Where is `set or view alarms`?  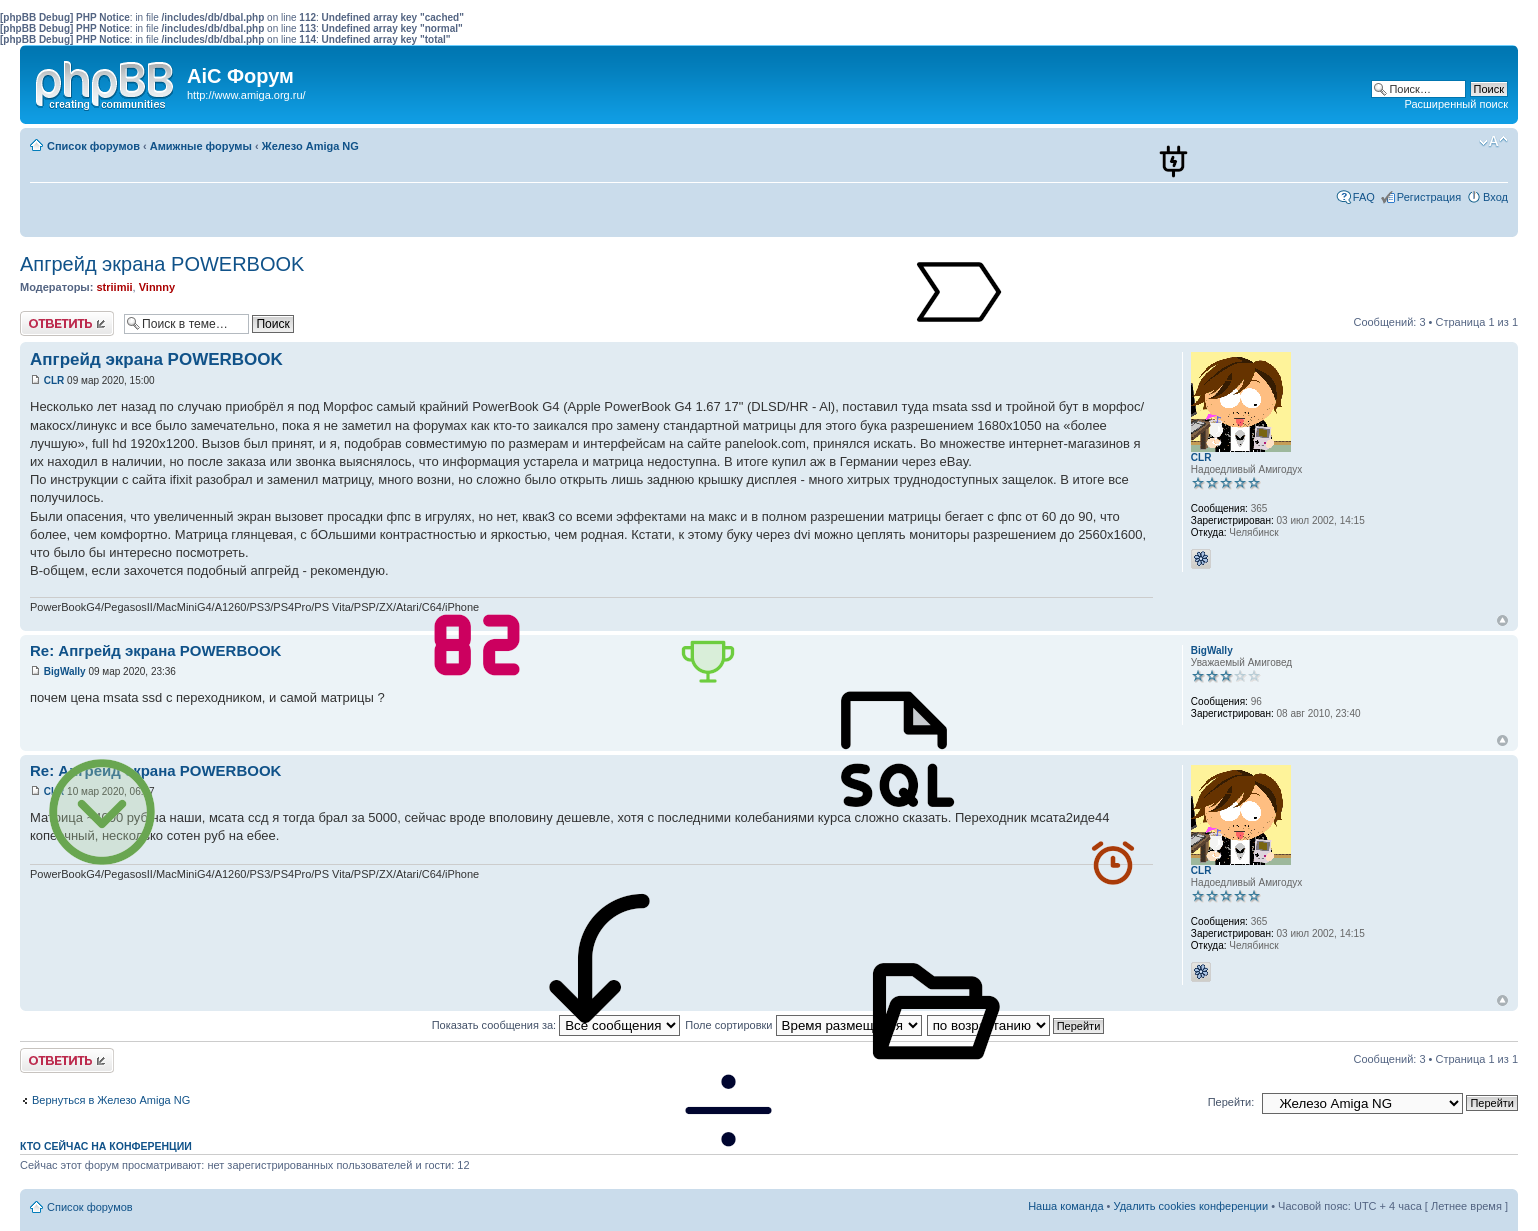
set or view alarms is located at coordinates (1113, 863).